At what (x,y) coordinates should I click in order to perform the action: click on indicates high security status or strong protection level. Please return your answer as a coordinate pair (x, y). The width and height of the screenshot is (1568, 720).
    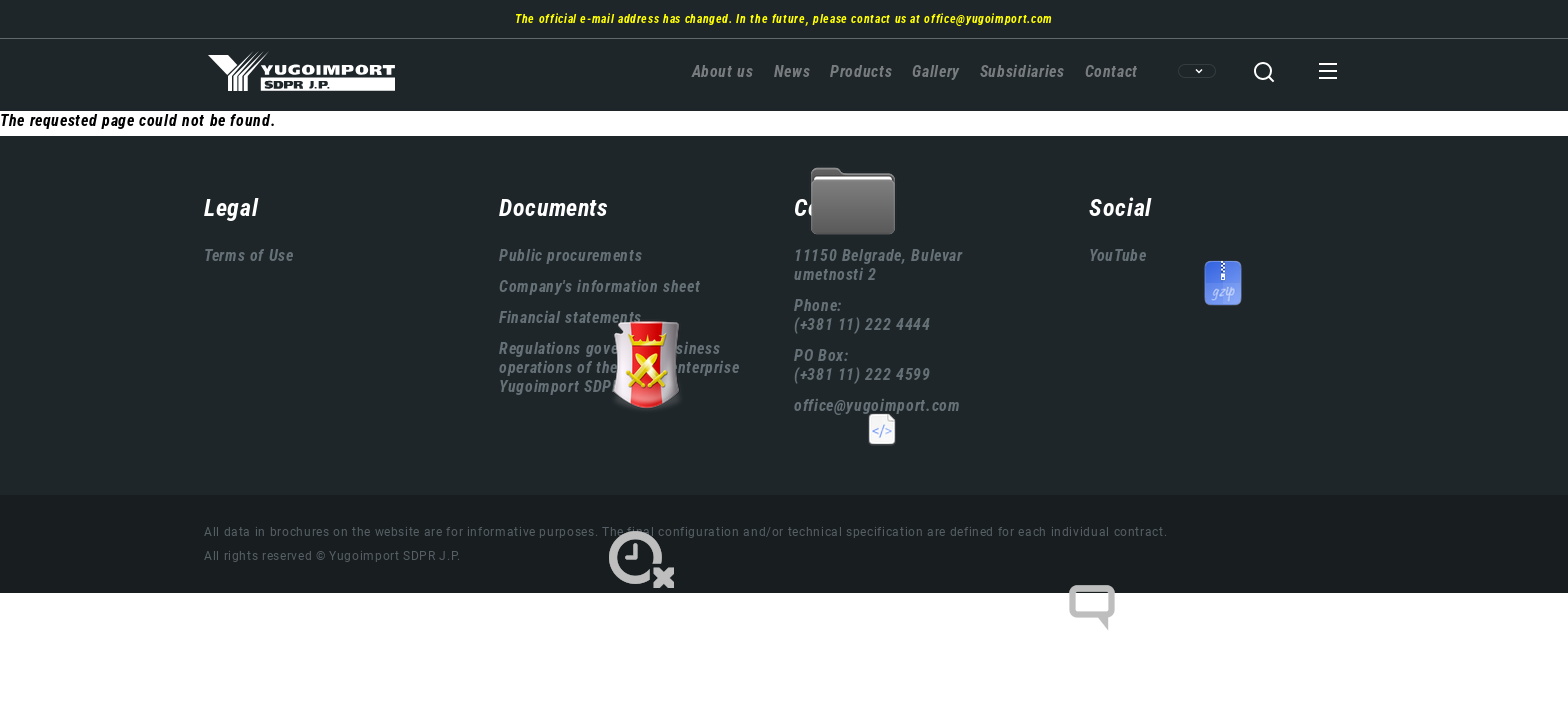
    Looking at the image, I should click on (646, 365).